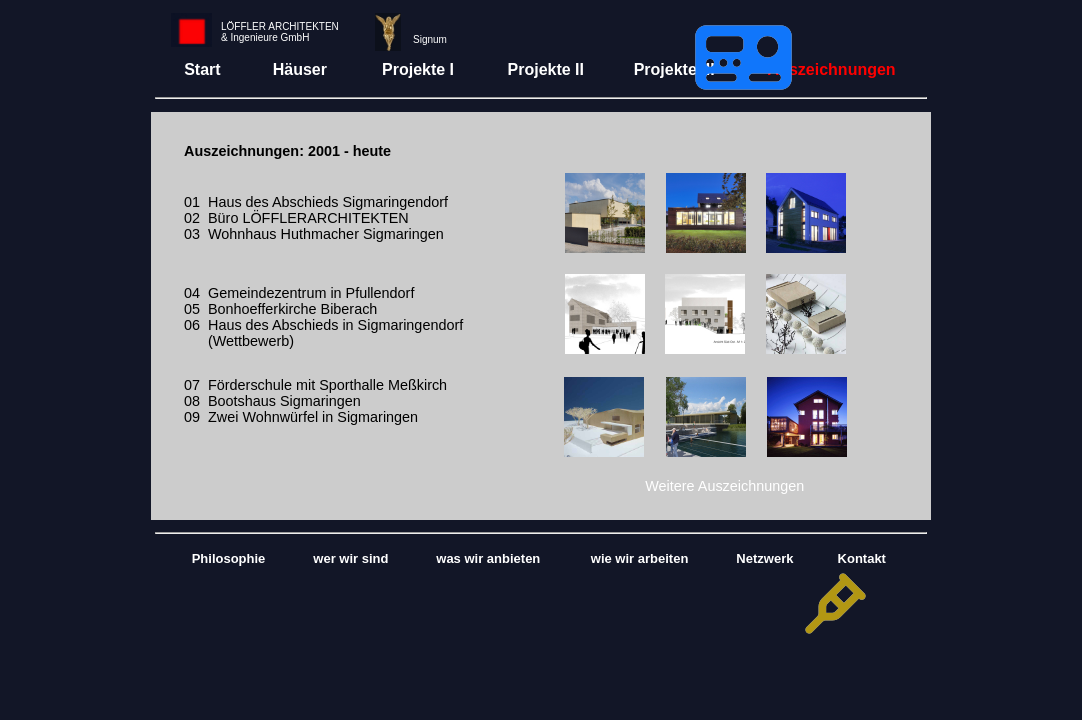  What do you see at coordinates (743, 57) in the screenshot?
I see `access digital tachograph or driver logging device` at bounding box center [743, 57].